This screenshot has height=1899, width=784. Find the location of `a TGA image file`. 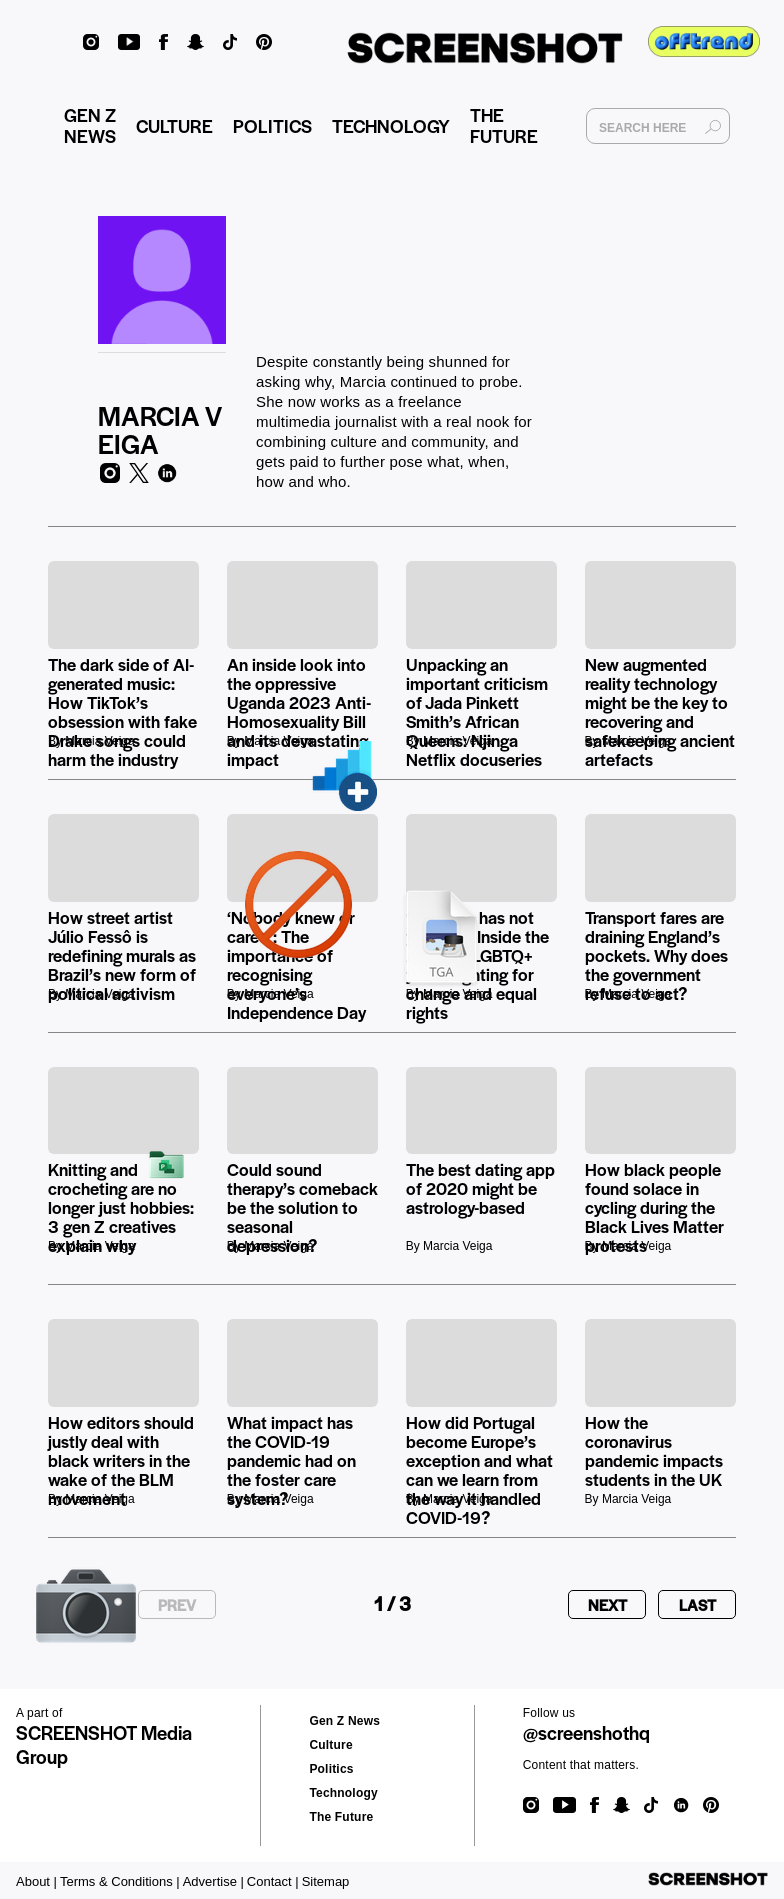

a TGA image file is located at coordinates (441, 938).